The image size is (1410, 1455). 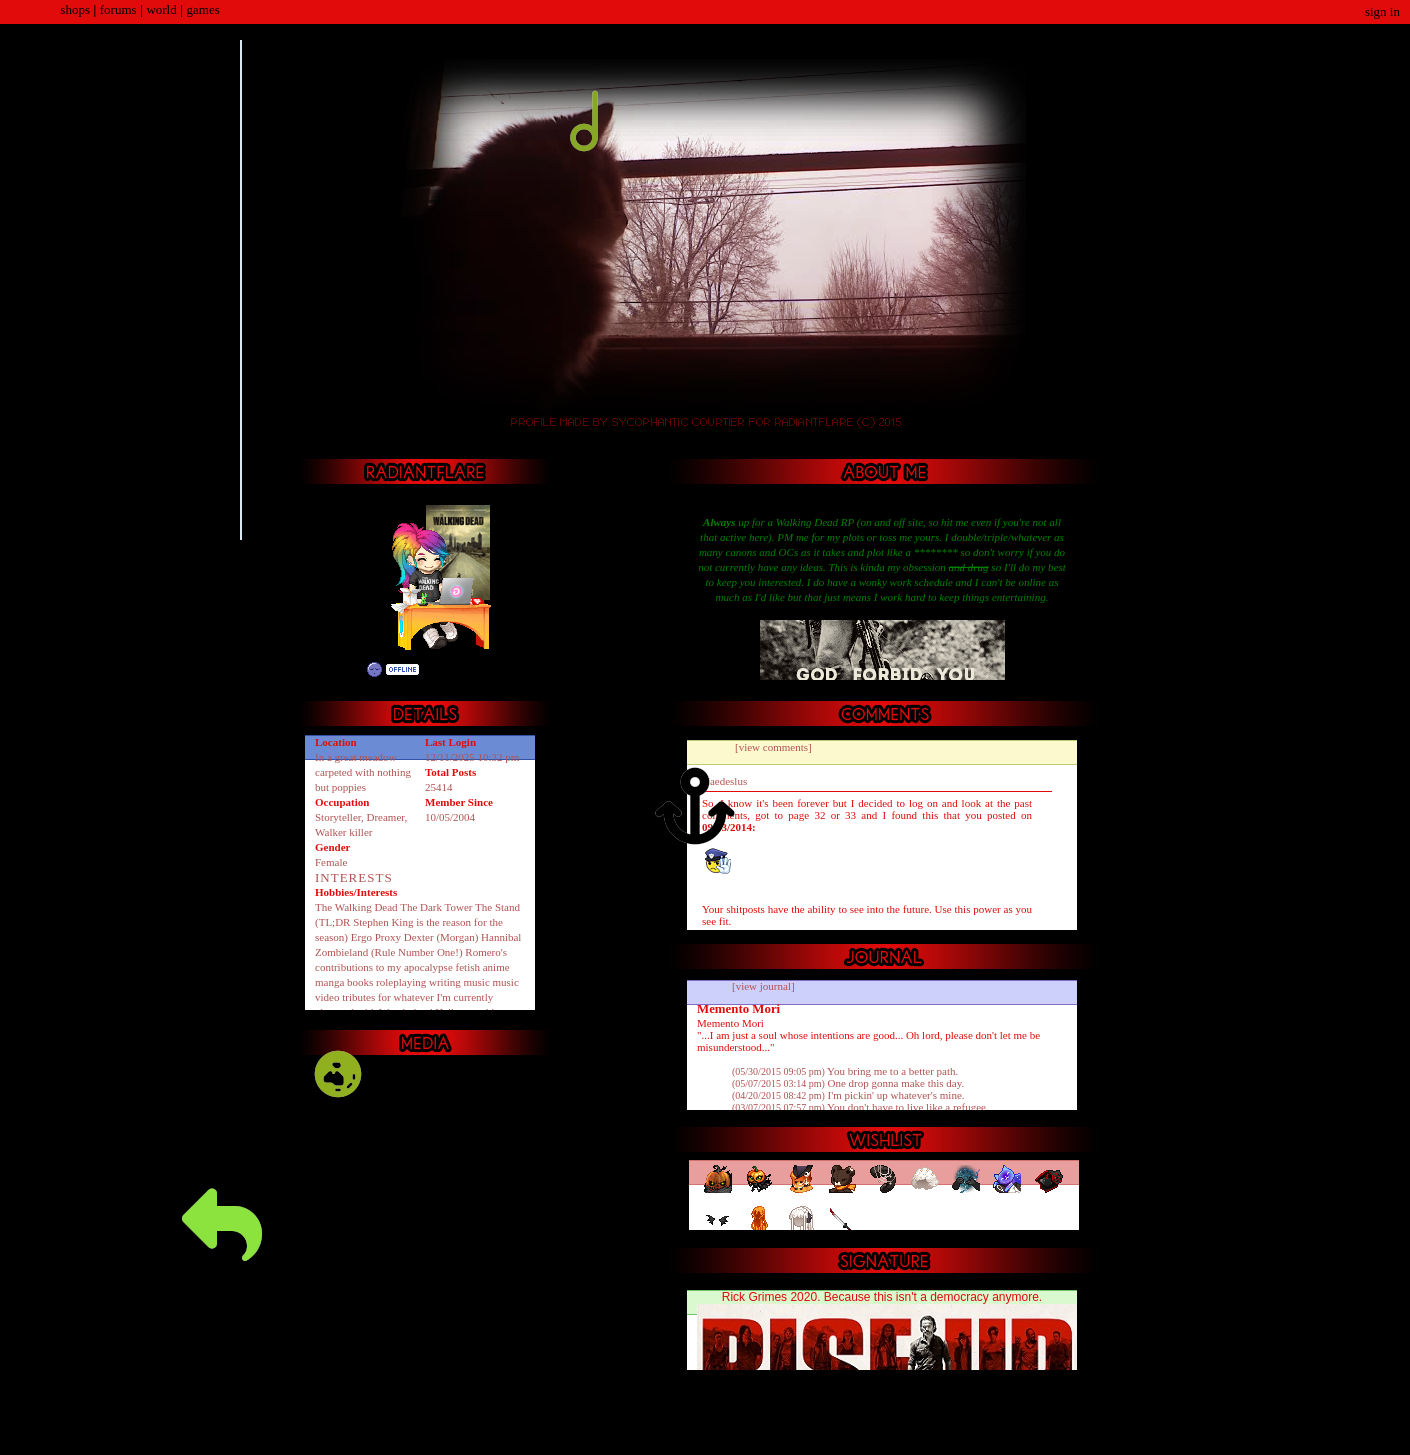 I want to click on access music library or audio files, so click(x=584, y=121).